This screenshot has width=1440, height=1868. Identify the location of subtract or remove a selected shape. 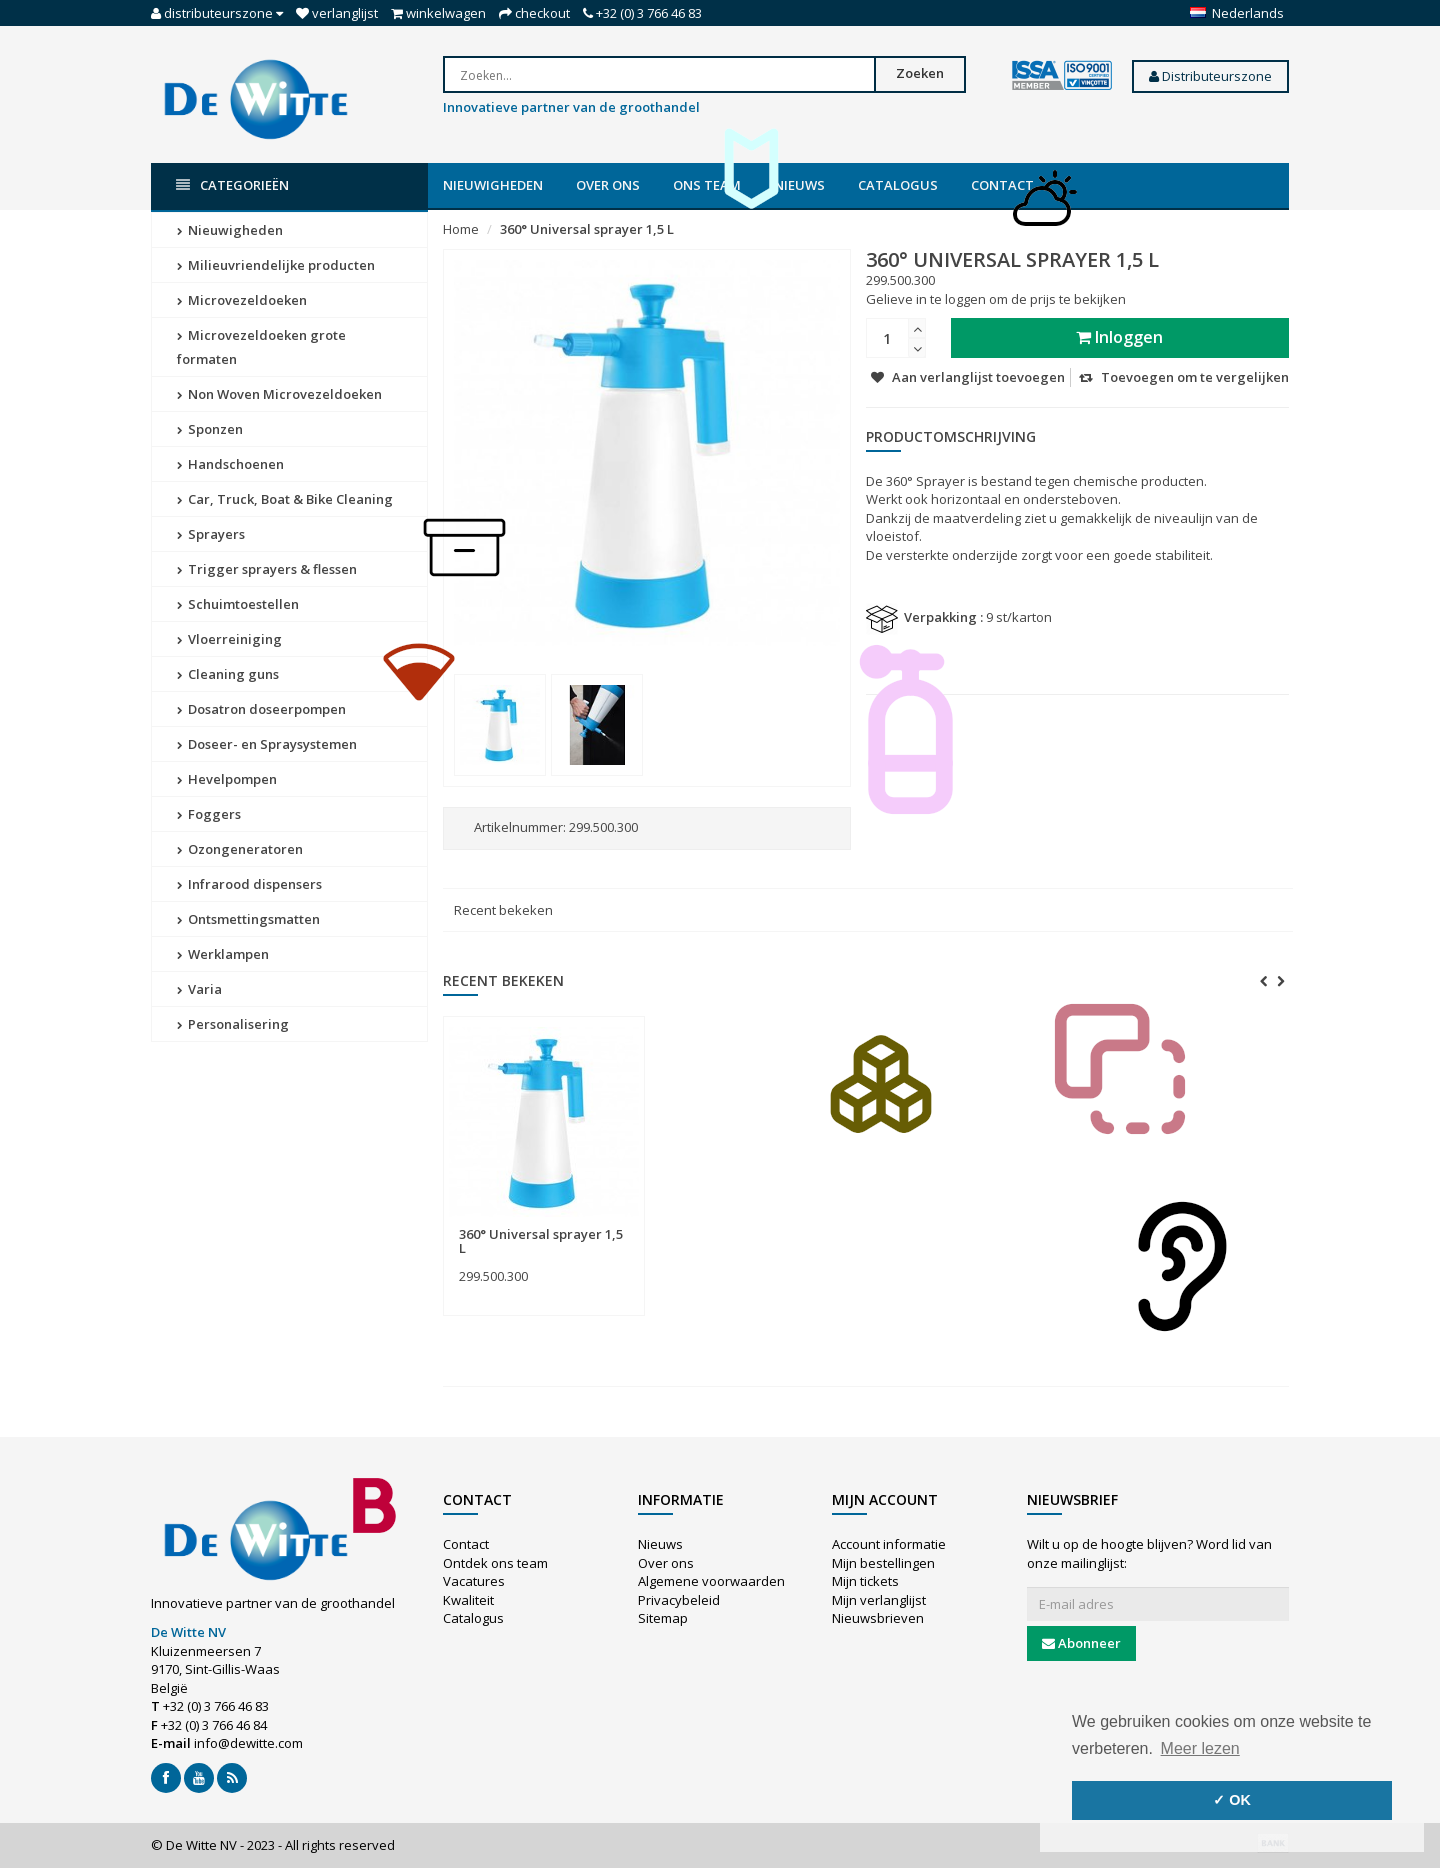
(1120, 1069).